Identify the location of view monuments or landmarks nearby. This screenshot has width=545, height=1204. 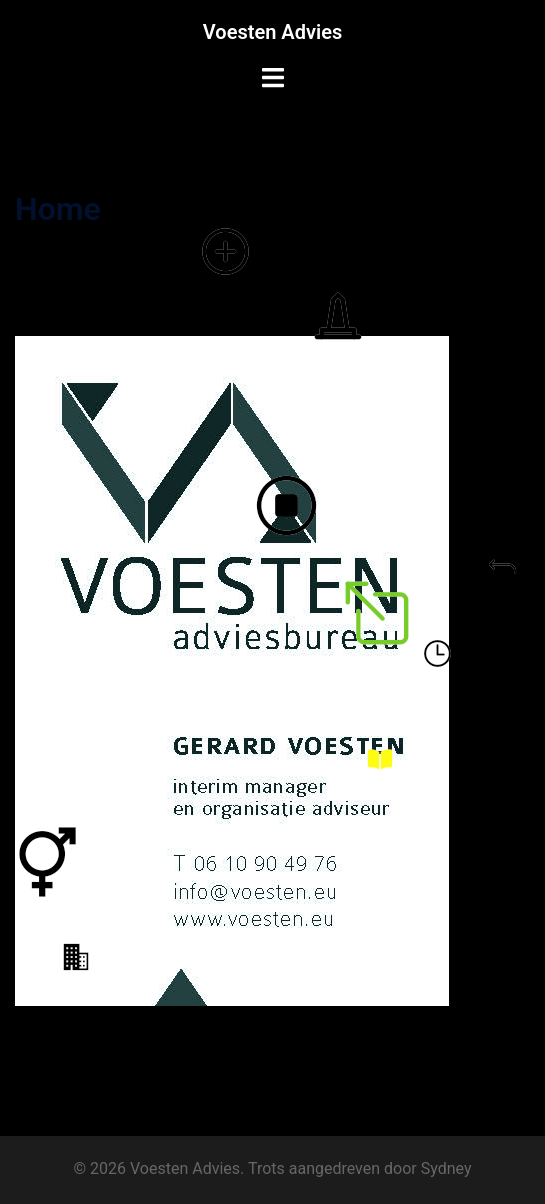
(338, 316).